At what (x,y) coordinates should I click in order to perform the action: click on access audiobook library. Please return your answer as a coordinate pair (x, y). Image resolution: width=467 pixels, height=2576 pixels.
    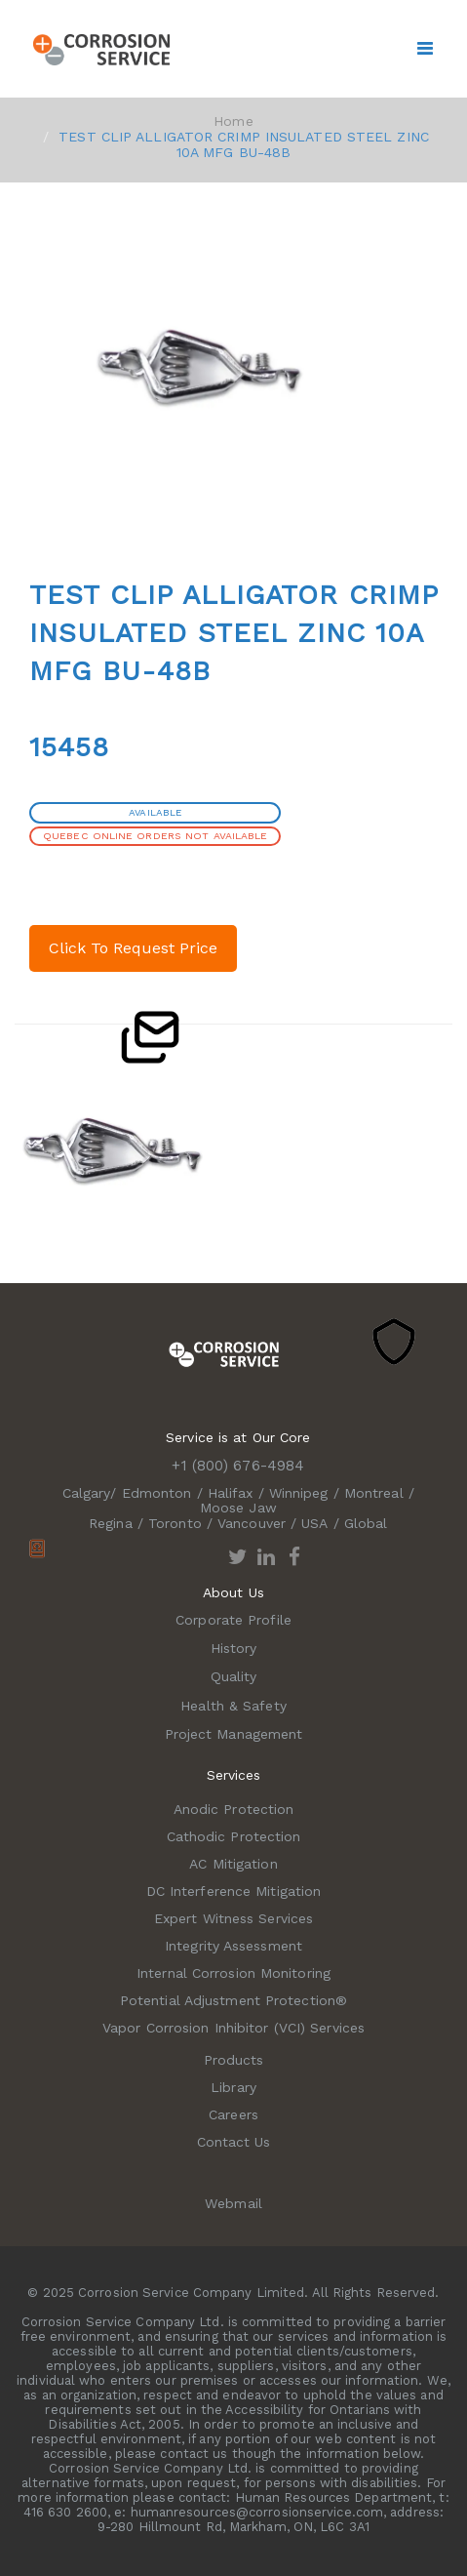
    Looking at the image, I should click on (37, 1549).